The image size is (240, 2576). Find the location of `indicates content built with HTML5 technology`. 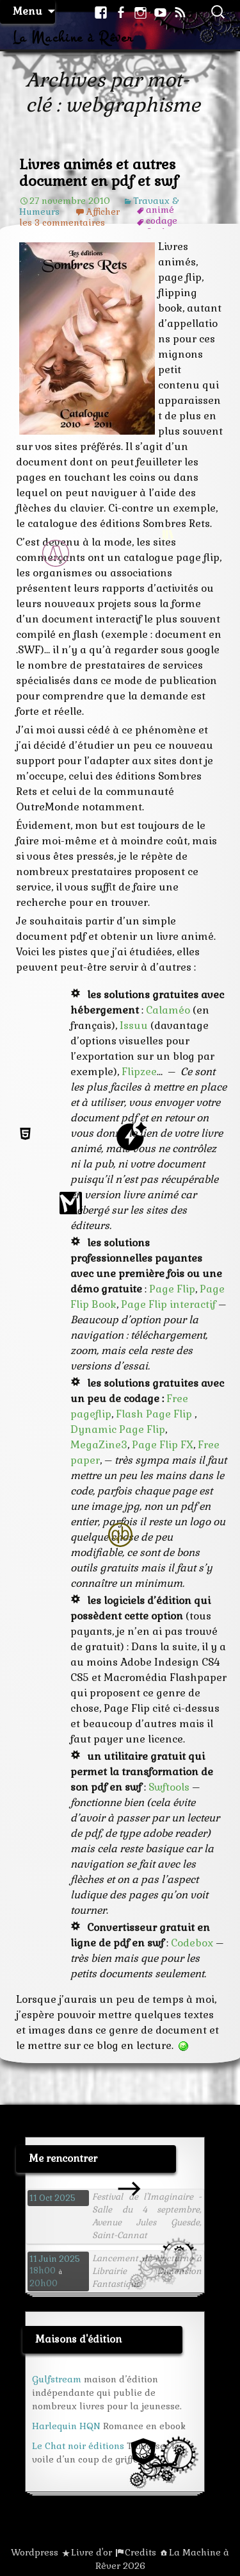

indicates content built with HTML5 technology is located at coordinates (25, 1133).